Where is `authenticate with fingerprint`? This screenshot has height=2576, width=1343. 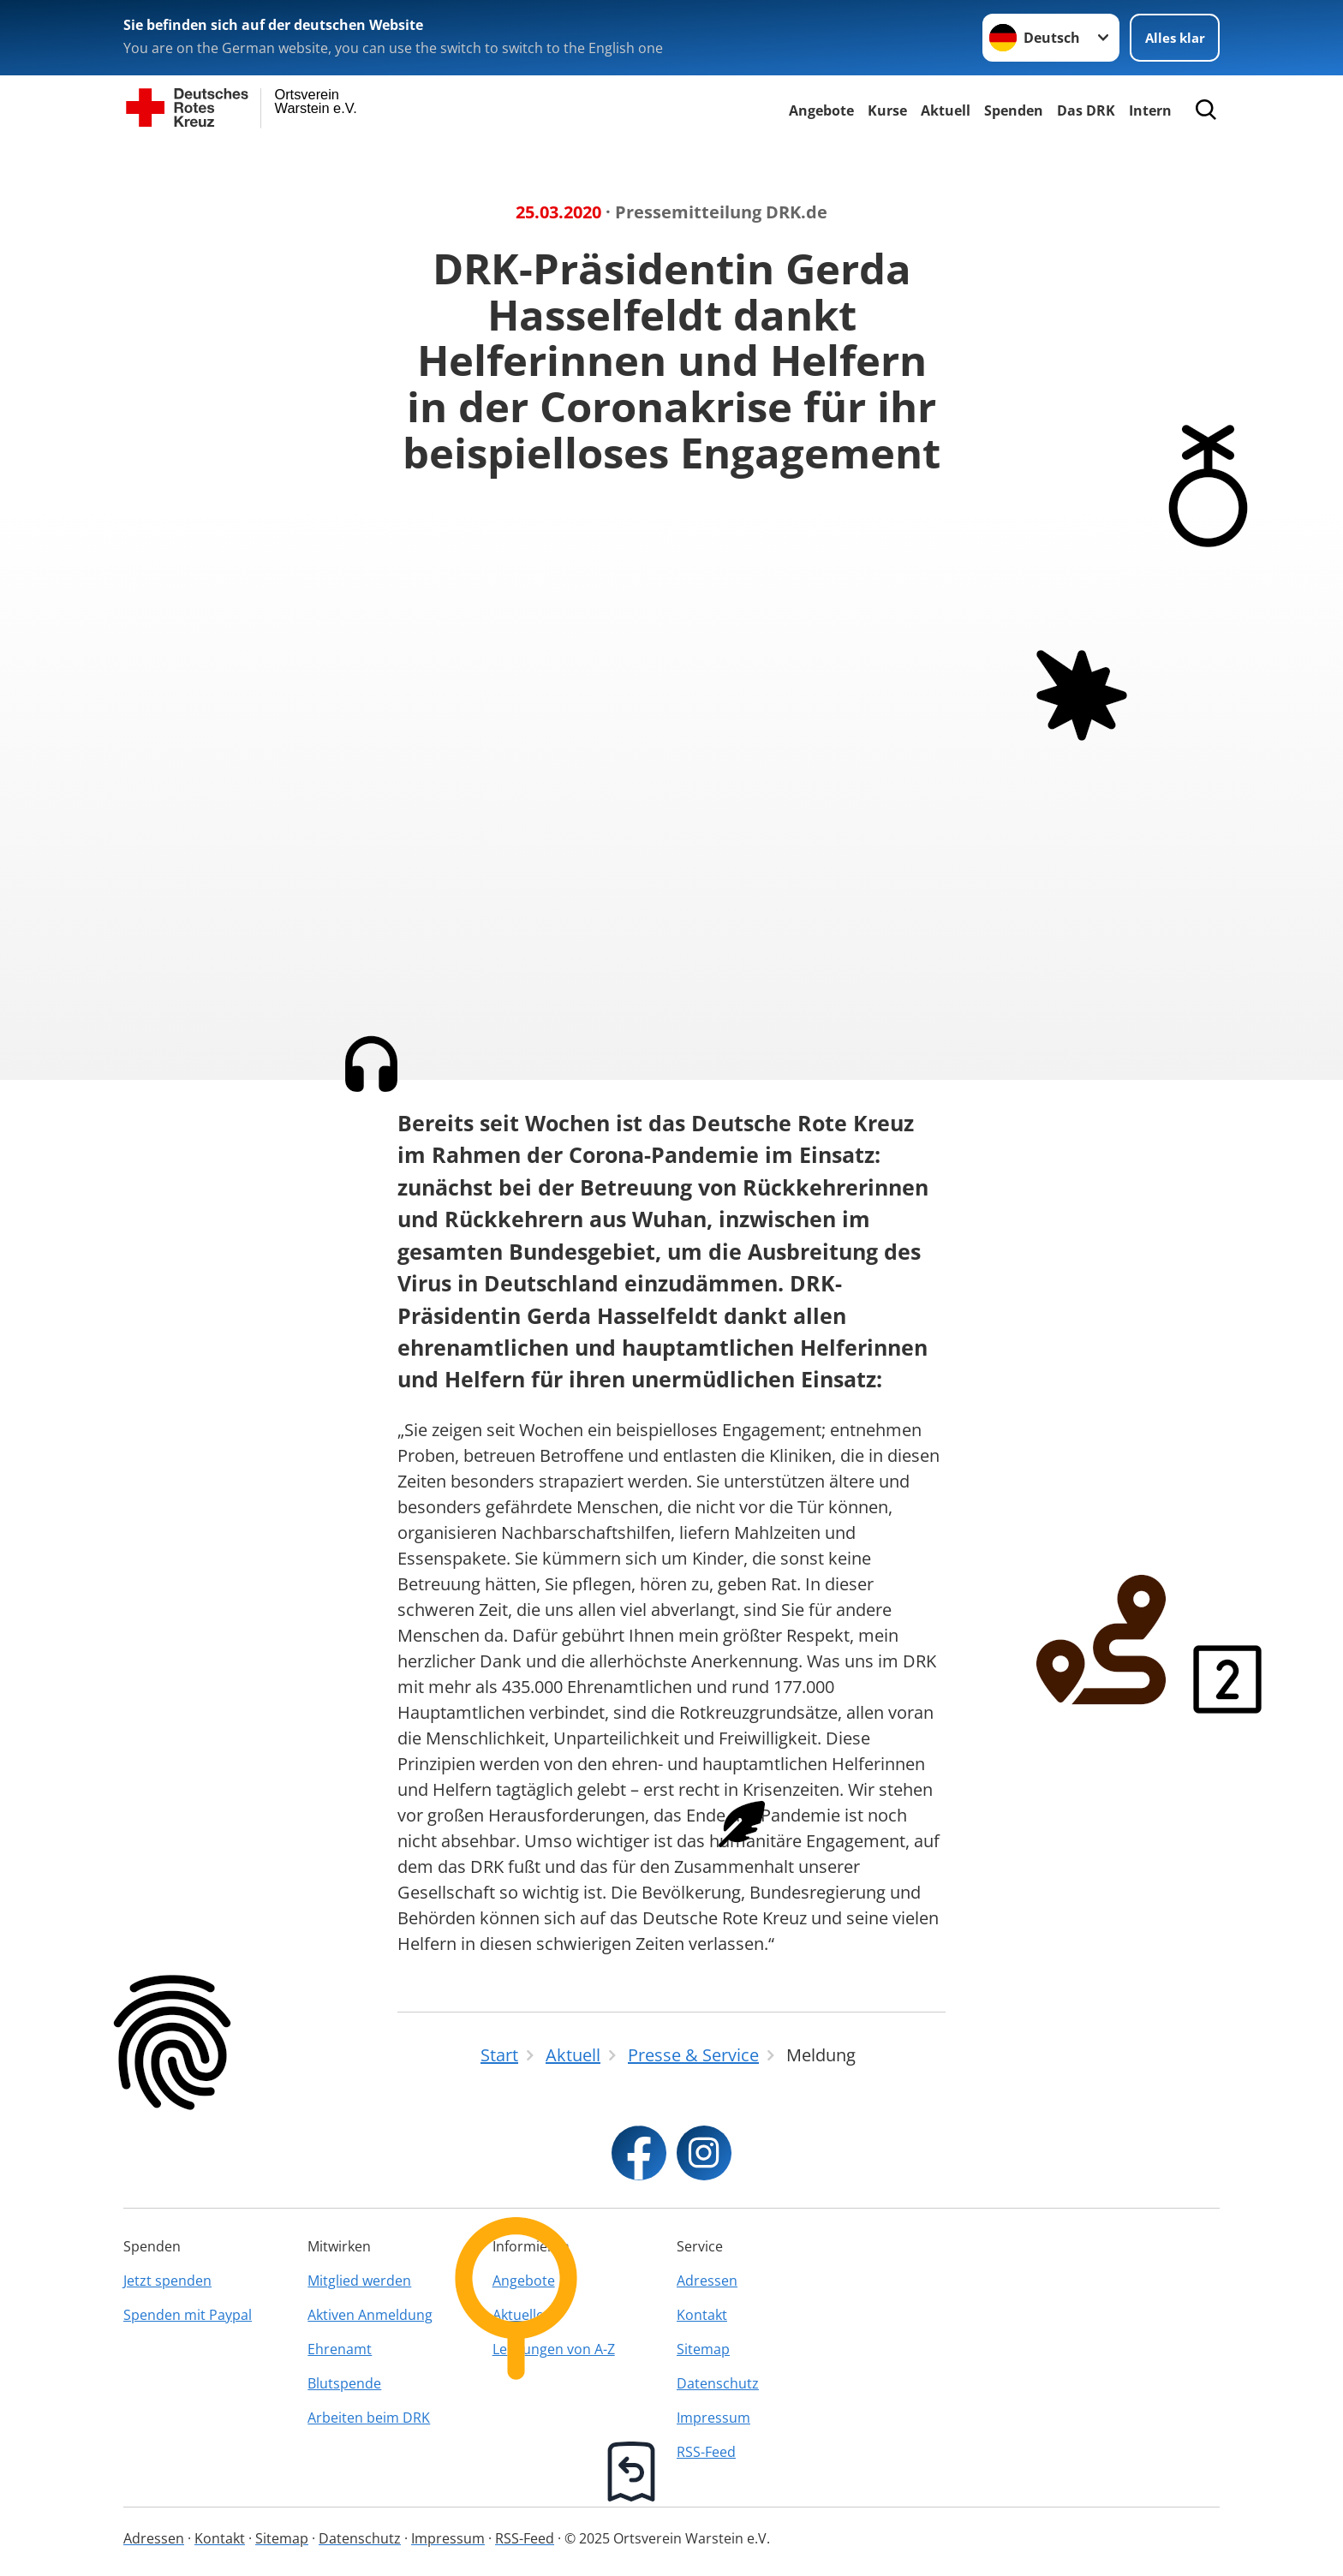 authenticate with fingerprint is located at coordinates (172, 2042).